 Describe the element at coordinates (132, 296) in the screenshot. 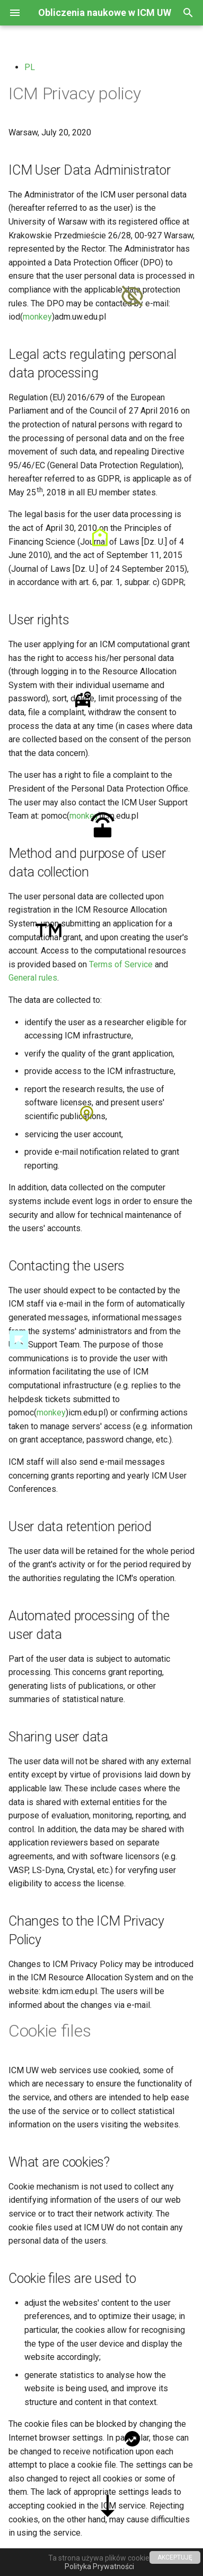

I see `hide password or sensitive content` at that location.